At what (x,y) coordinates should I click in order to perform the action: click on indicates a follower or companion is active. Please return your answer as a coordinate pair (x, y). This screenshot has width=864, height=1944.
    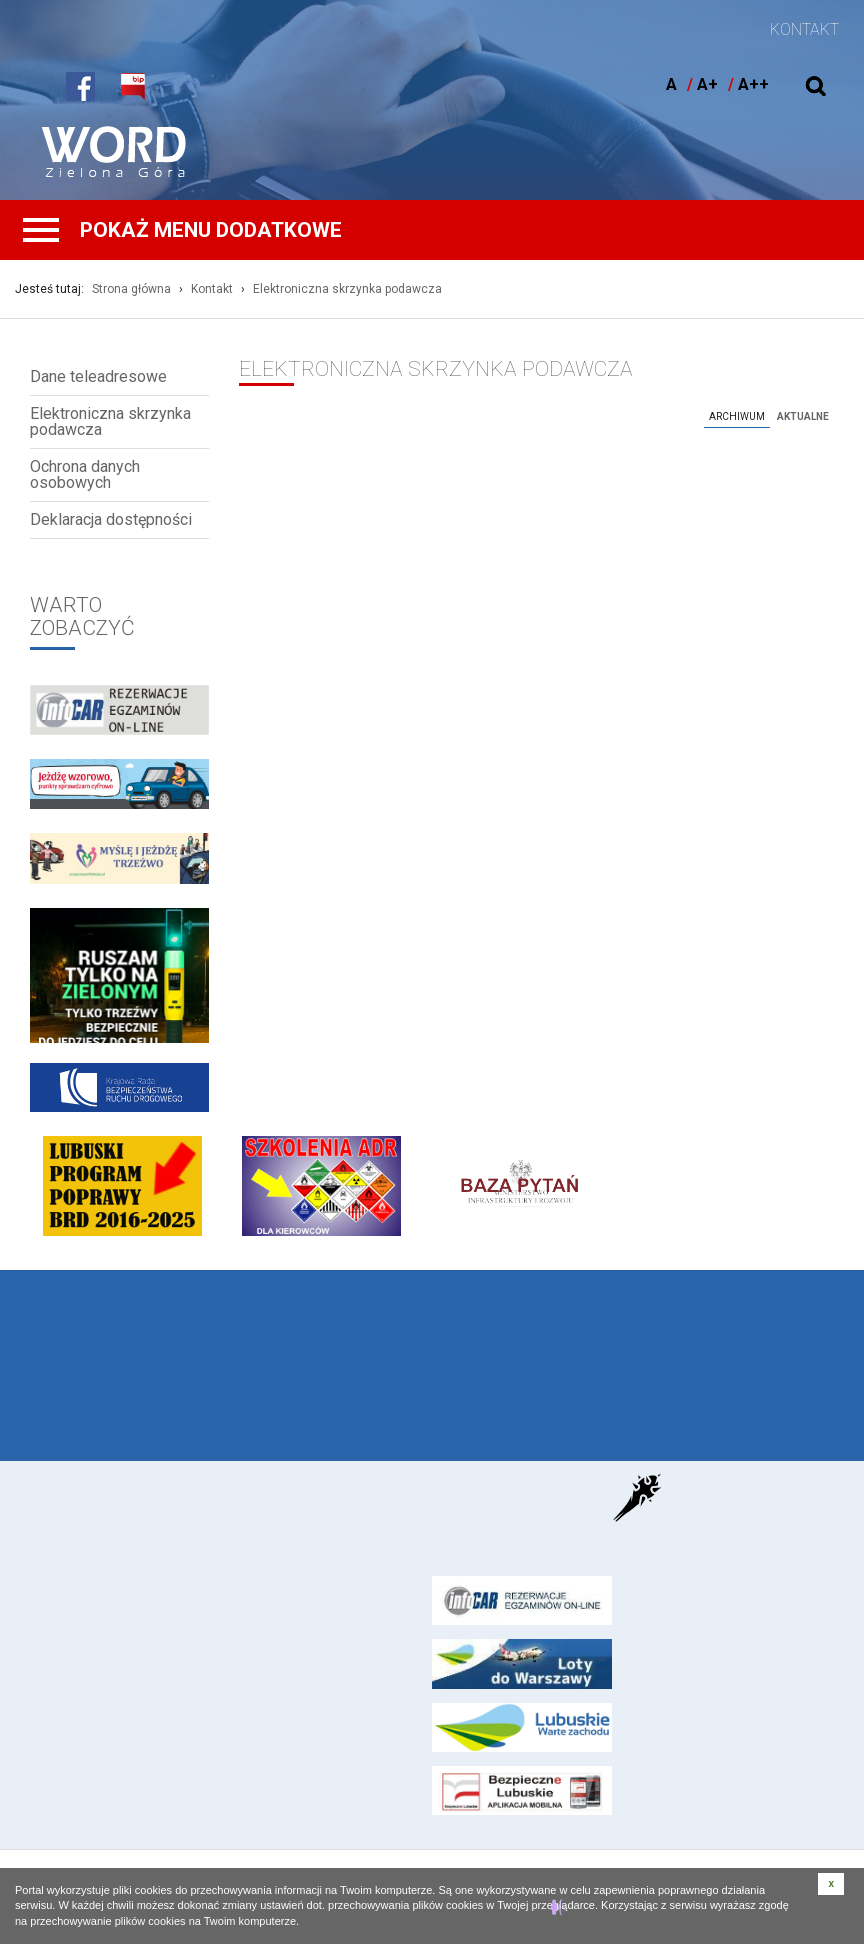
    Looking at the image, I should click on (558, 1907).